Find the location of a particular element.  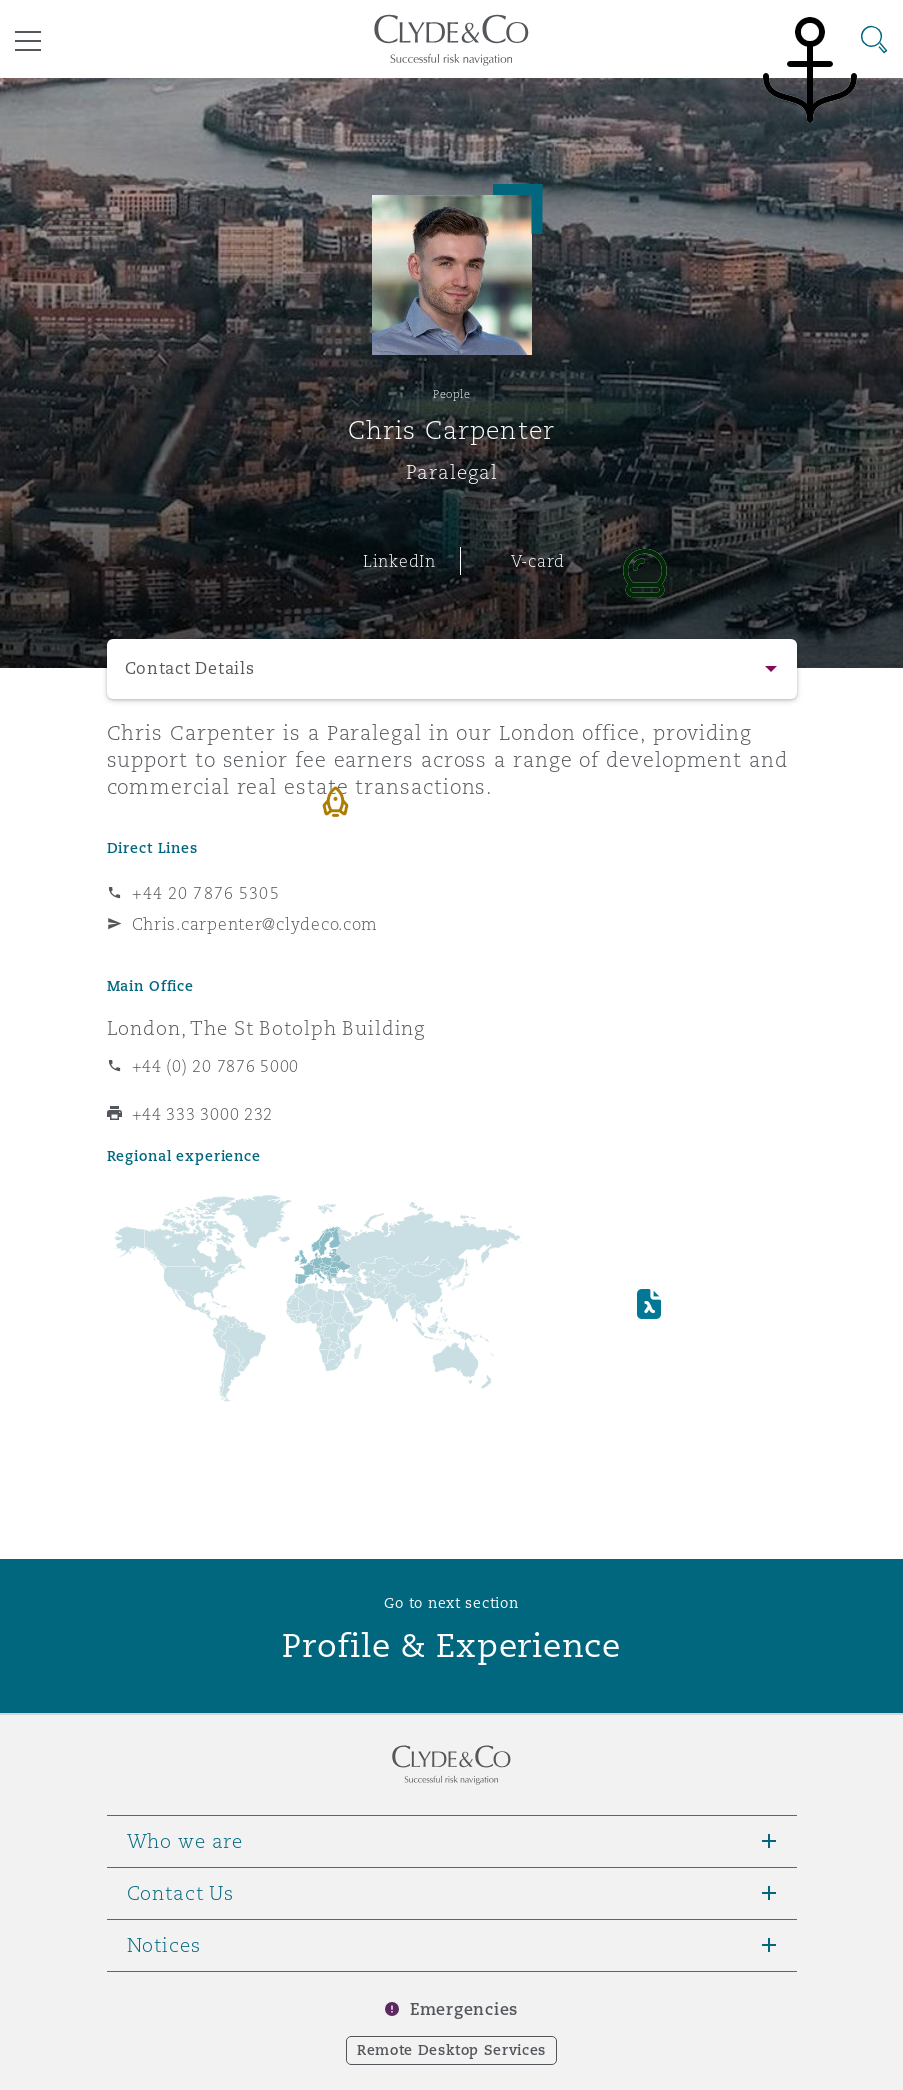

access fortune or prediction features is located at coordinates (645, 573).